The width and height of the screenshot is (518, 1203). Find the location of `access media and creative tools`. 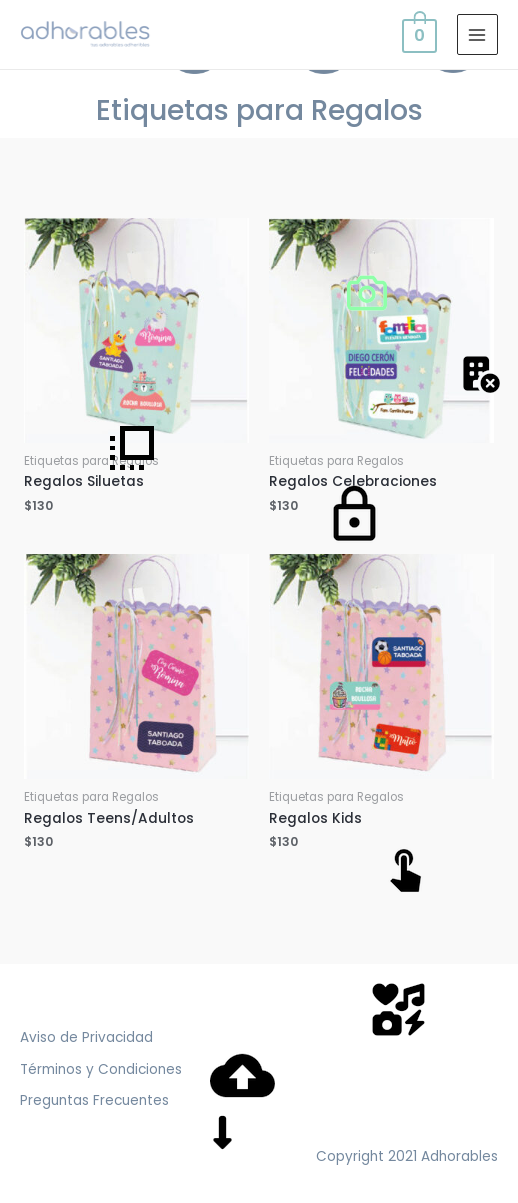

access media and creative tools is located at coordinates (398, 1009).